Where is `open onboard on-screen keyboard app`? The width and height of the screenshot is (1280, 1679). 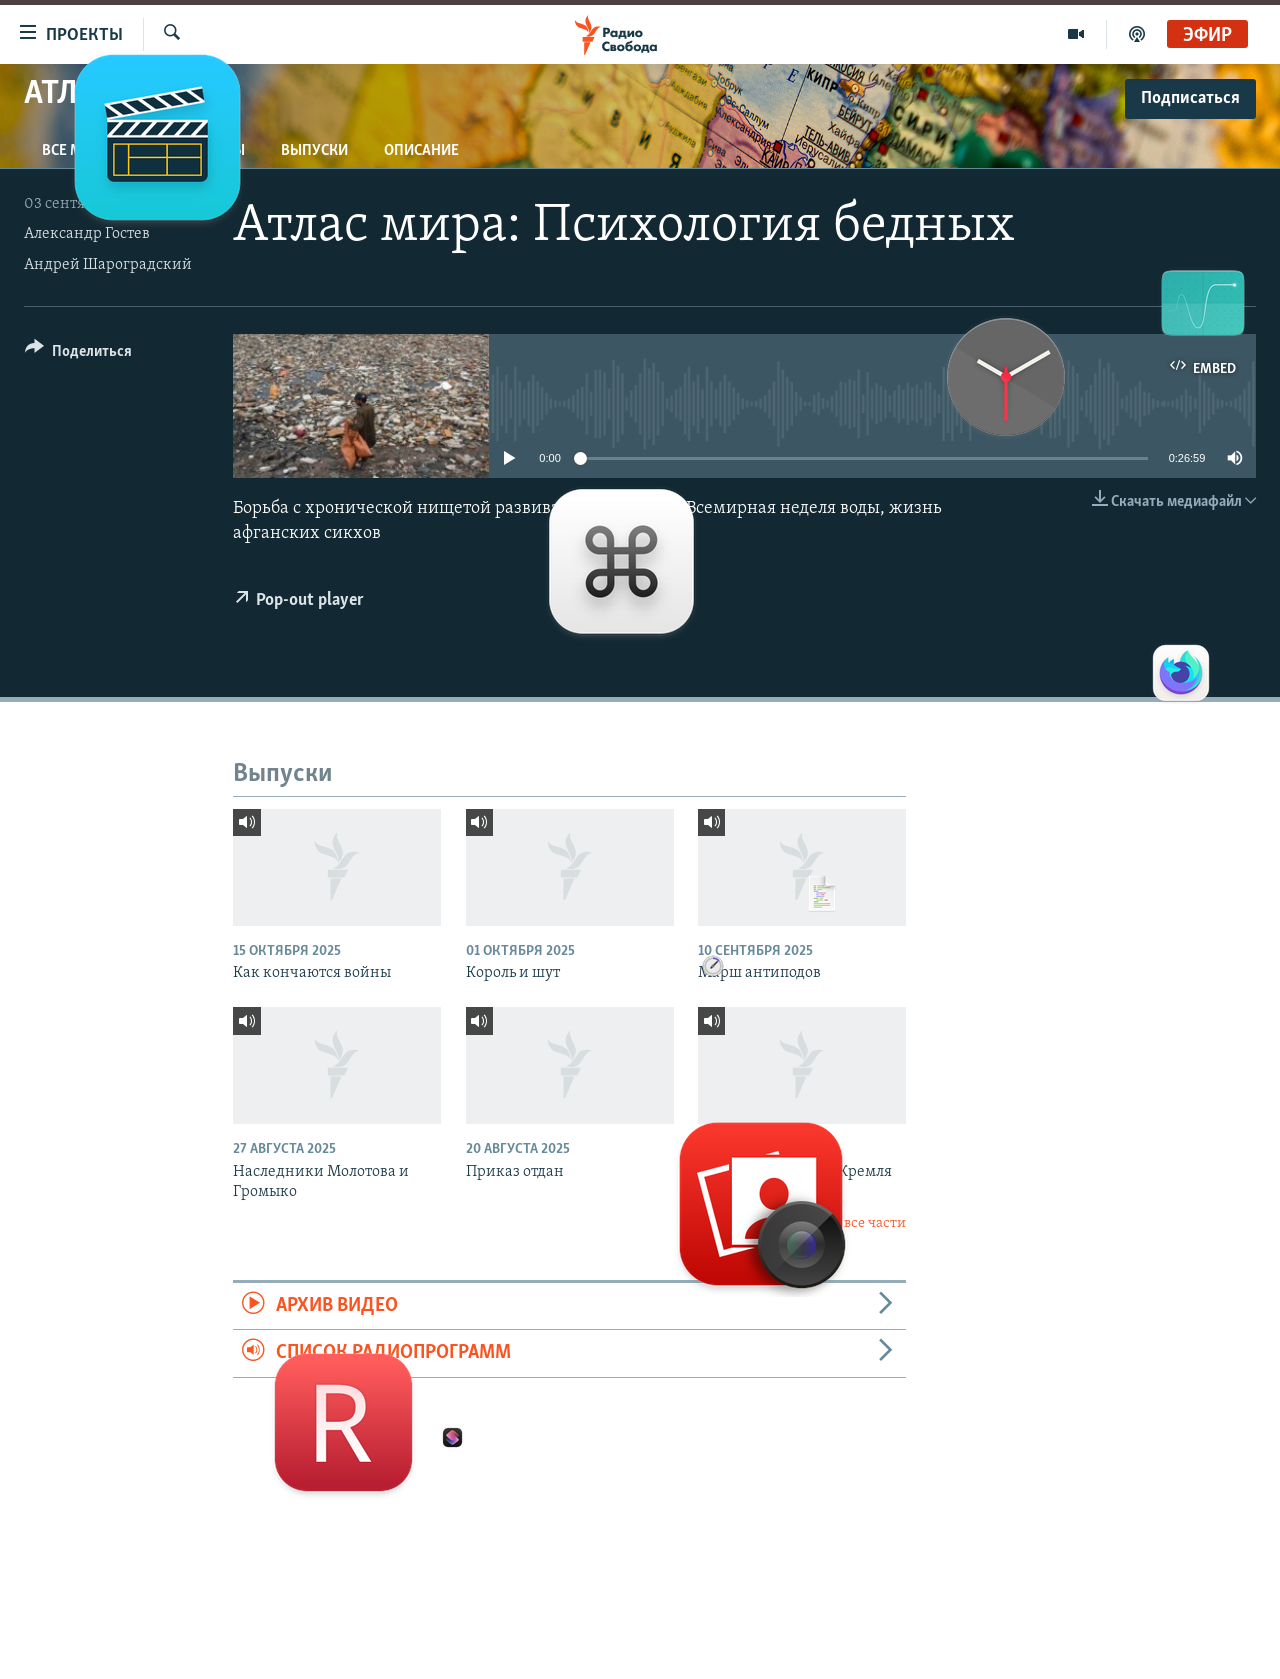
open onboard on-screen keyboard app is located at coordinates (621, 561).